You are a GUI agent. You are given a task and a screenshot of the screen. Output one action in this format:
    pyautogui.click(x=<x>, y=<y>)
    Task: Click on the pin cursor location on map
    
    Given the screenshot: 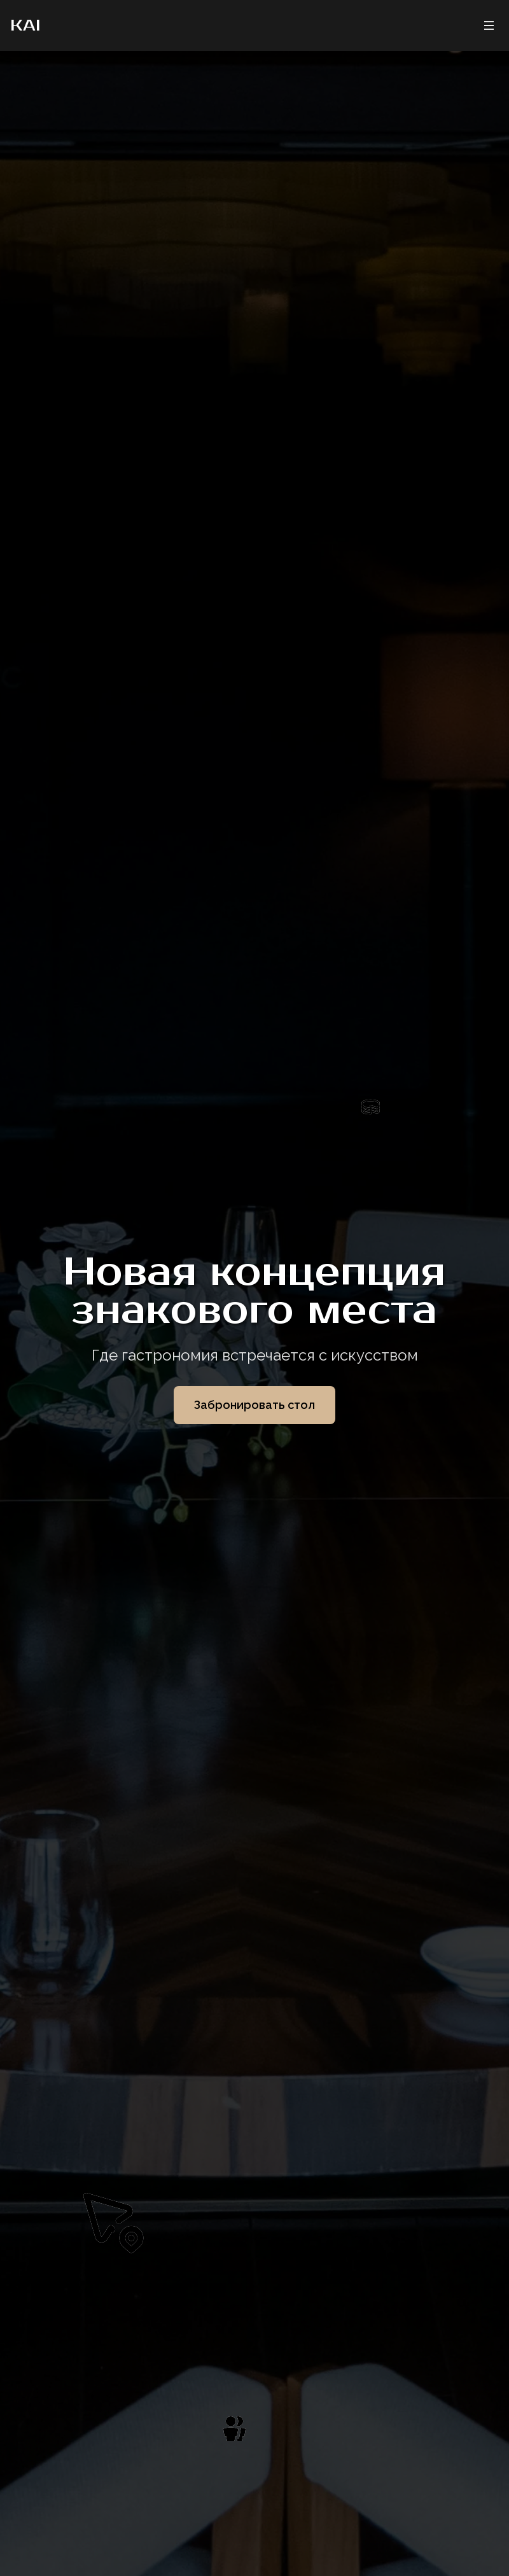 What is the action you would take?
    pyautogui.click(x=110, y=2220)
    